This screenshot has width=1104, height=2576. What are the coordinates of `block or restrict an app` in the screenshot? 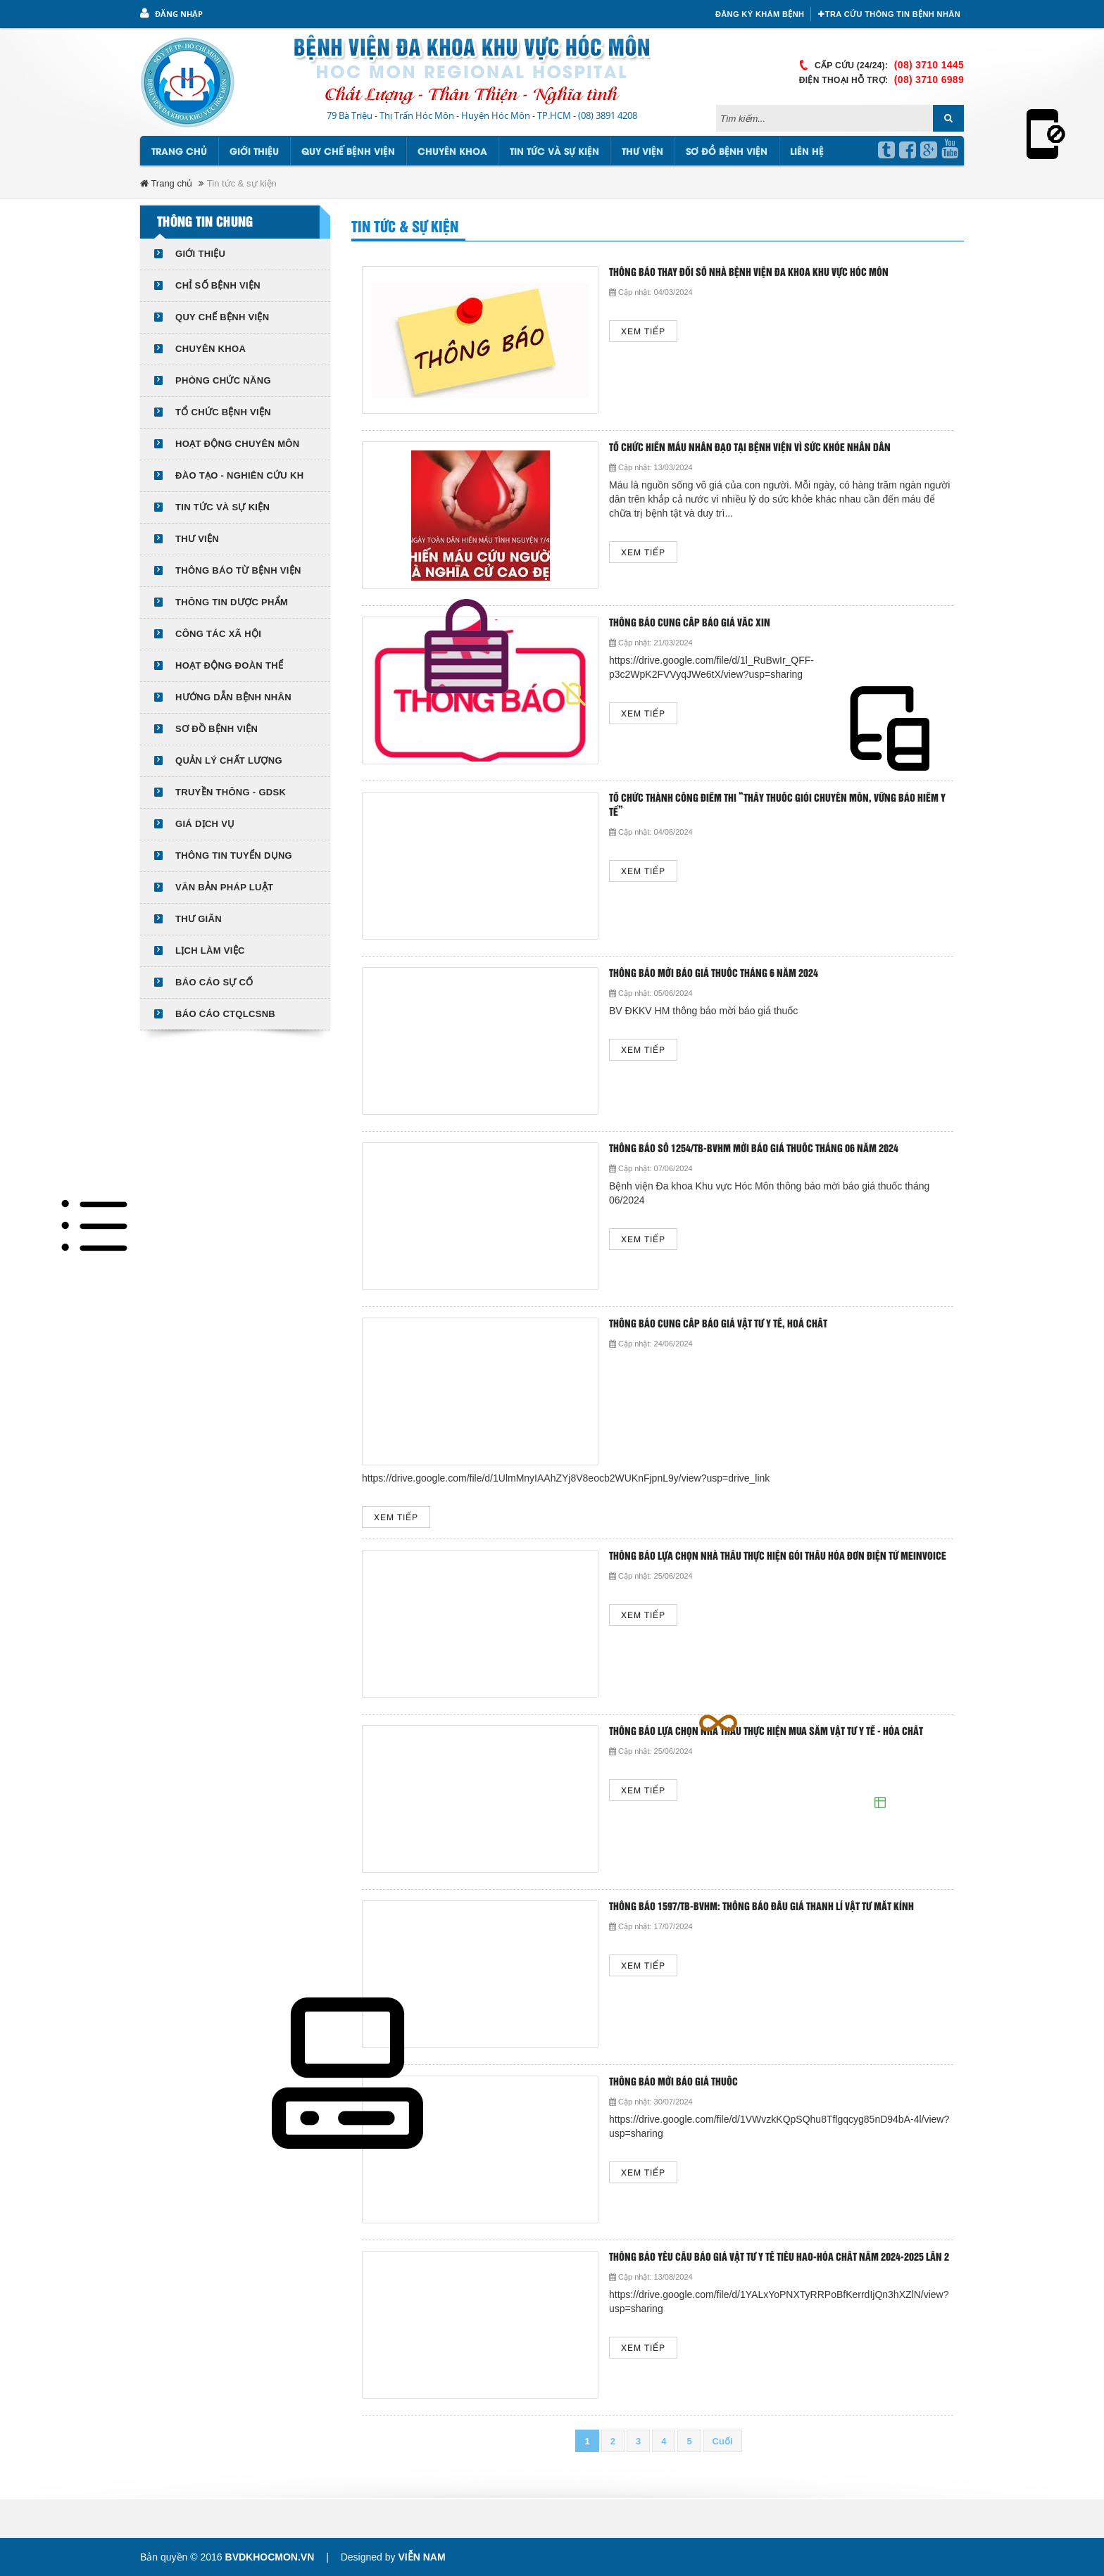 It's located at (1042, 134).